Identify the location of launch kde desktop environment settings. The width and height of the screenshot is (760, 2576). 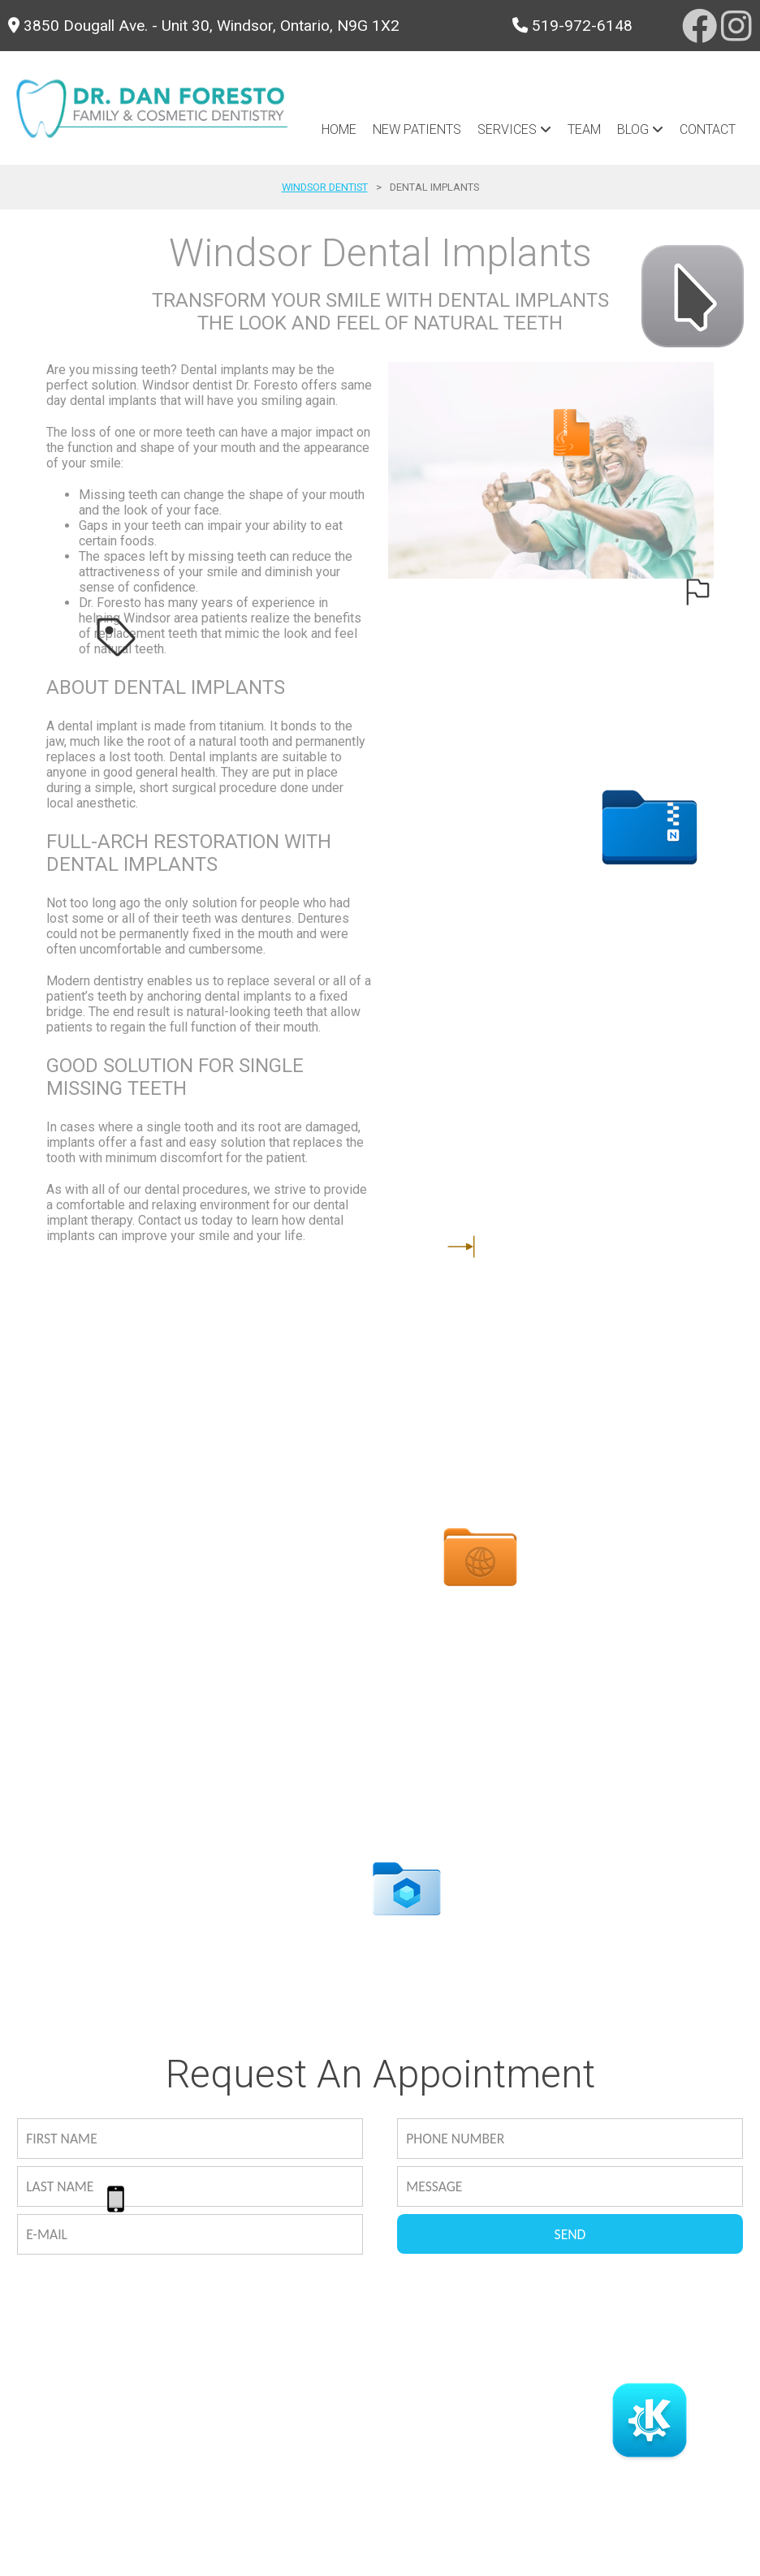
(650, 2420).